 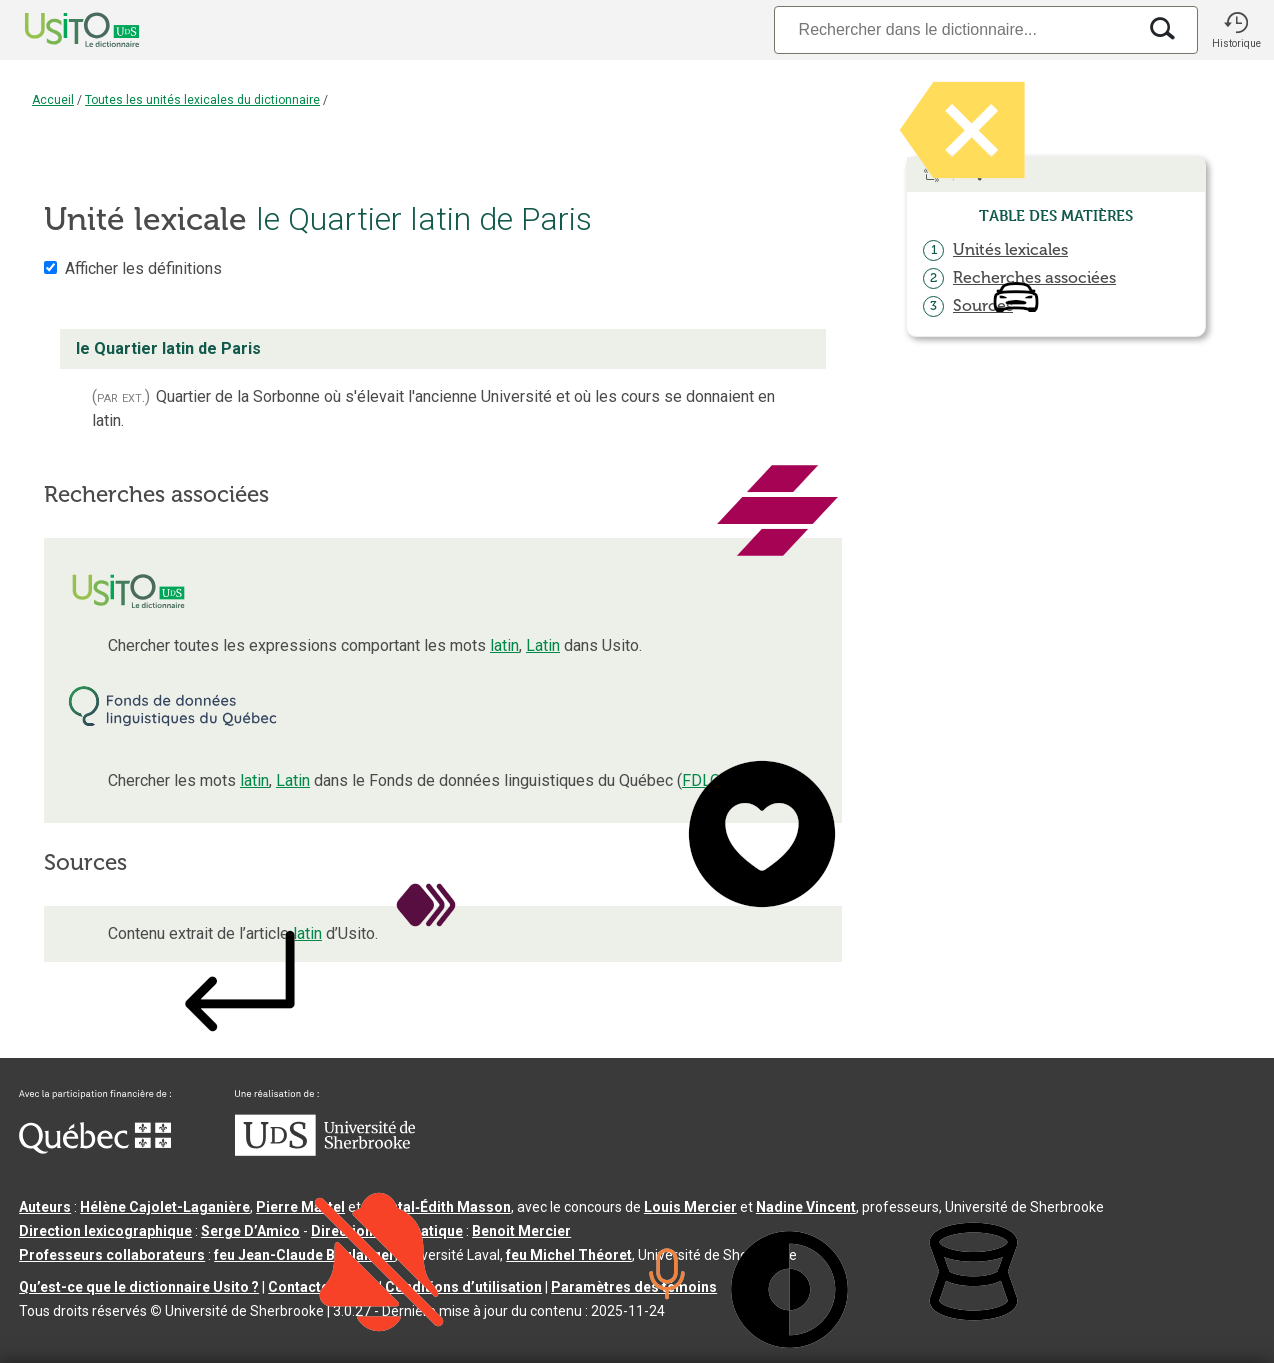 What do you see at coordinates (777, 510) in the screenshot?
I see `stencil framework logo` at bounding box center [777, 510].